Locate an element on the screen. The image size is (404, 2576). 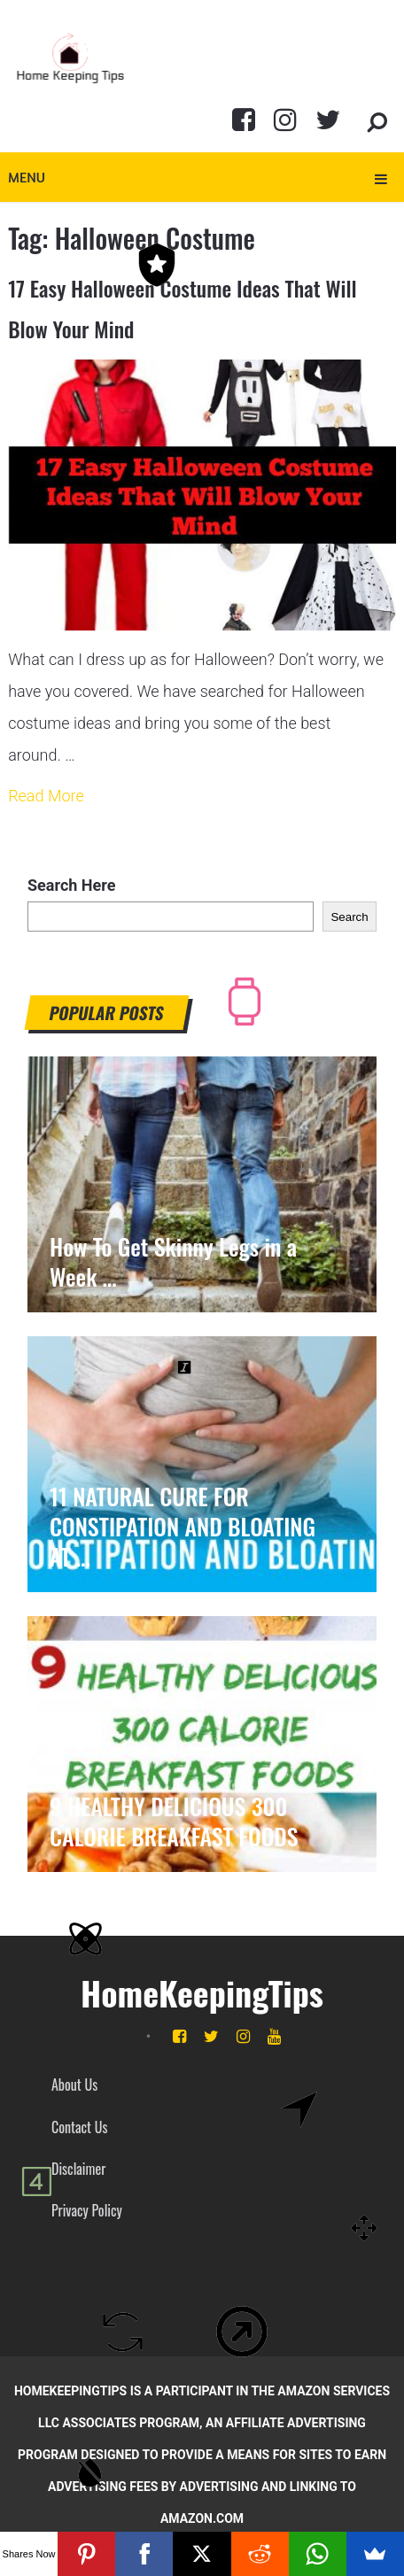
expand content to fullscreen is located at coordinates (364, 2228).